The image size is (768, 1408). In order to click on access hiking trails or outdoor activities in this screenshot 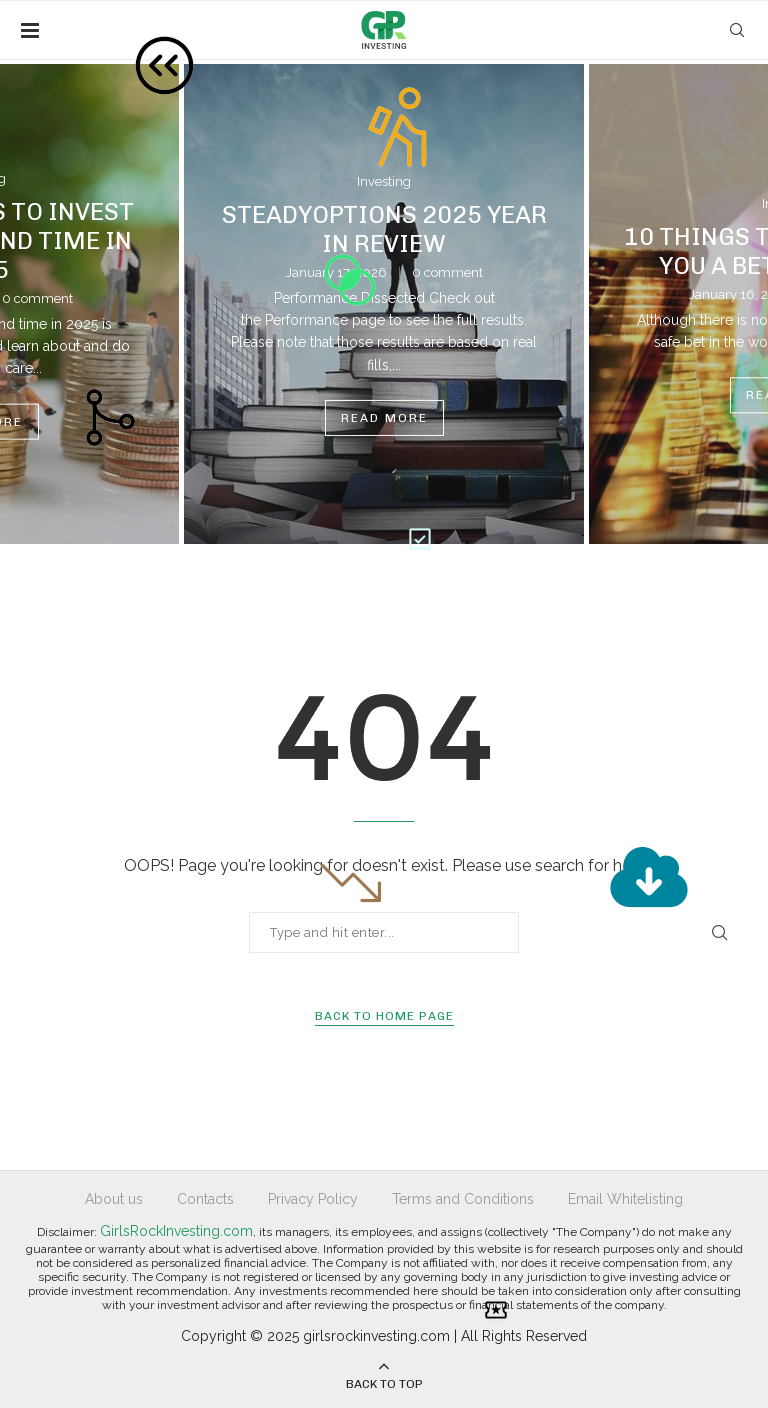, I will do `click(401, 127)`.